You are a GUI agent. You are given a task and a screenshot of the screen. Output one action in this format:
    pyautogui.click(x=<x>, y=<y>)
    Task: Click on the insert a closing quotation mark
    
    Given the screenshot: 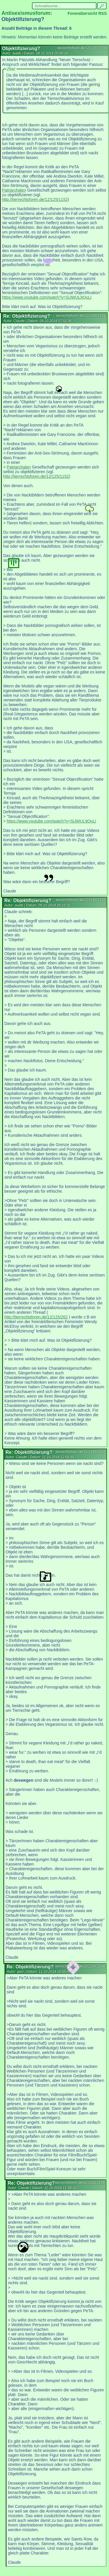 What is the action you would take?
    pyautogui.click(x=49, y=878)
    